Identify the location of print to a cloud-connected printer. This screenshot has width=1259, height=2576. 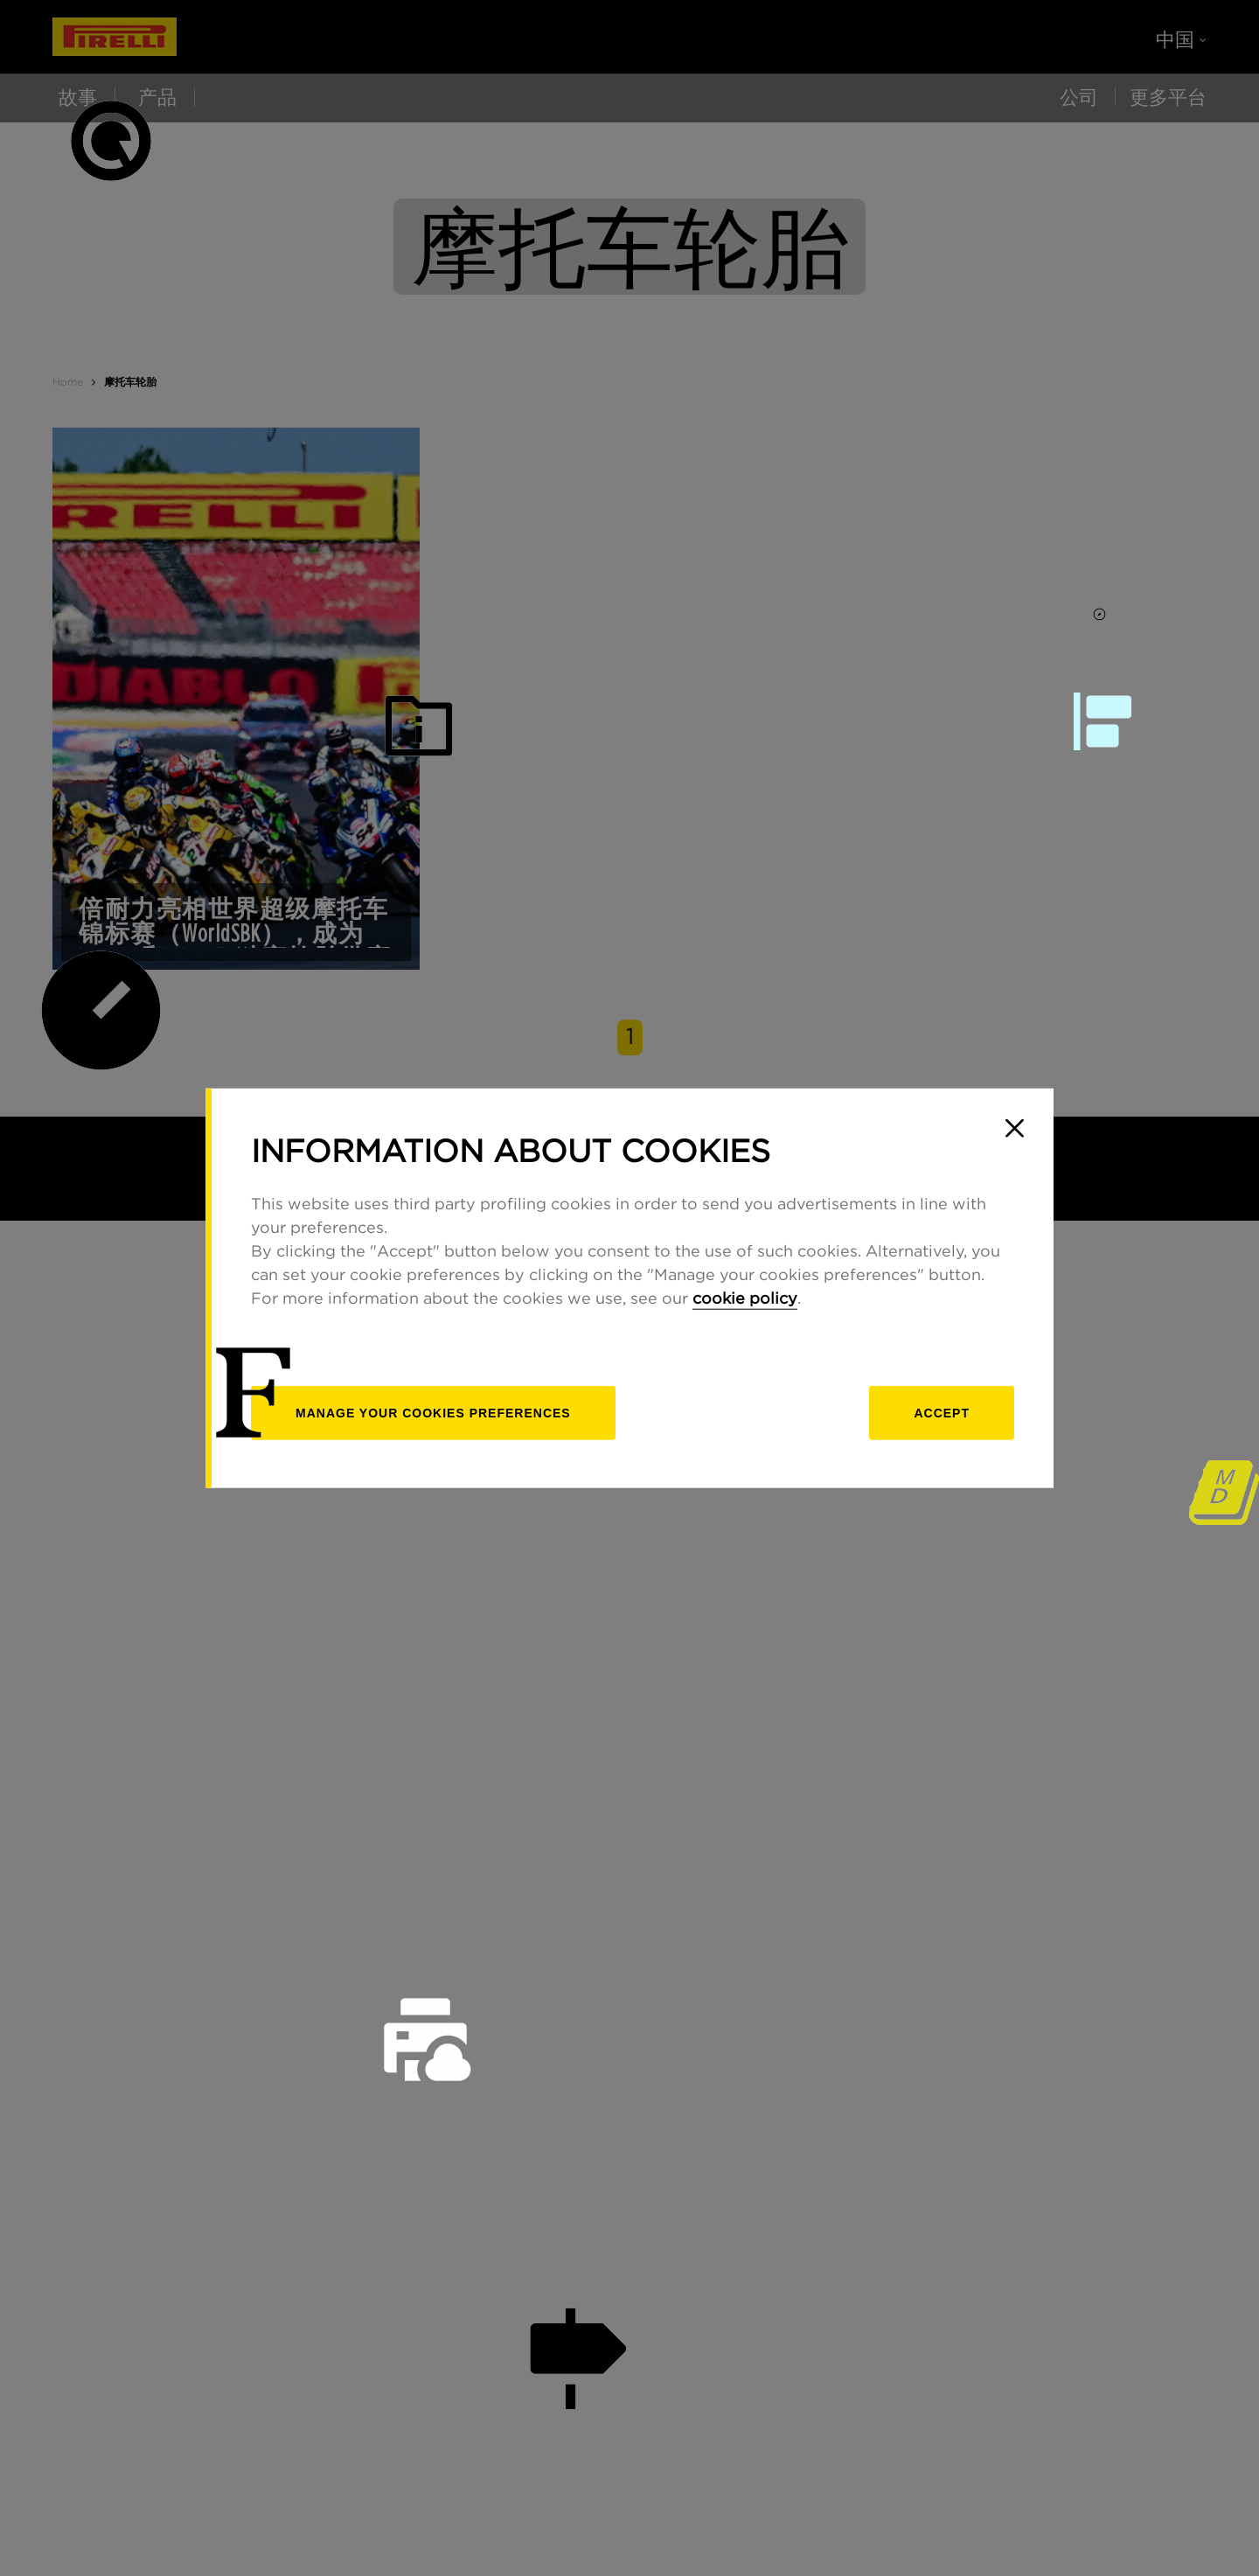
(425, 2039).